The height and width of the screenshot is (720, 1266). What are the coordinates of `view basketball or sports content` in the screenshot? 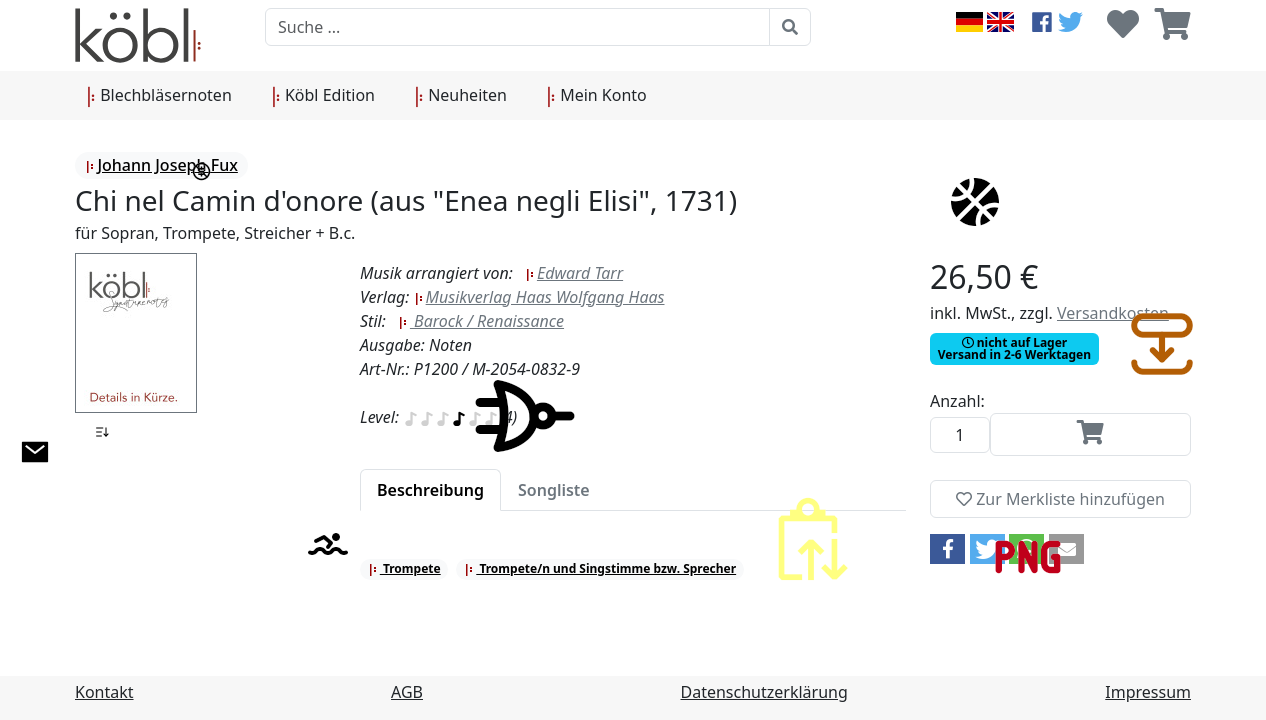 It's located at (975, 202).